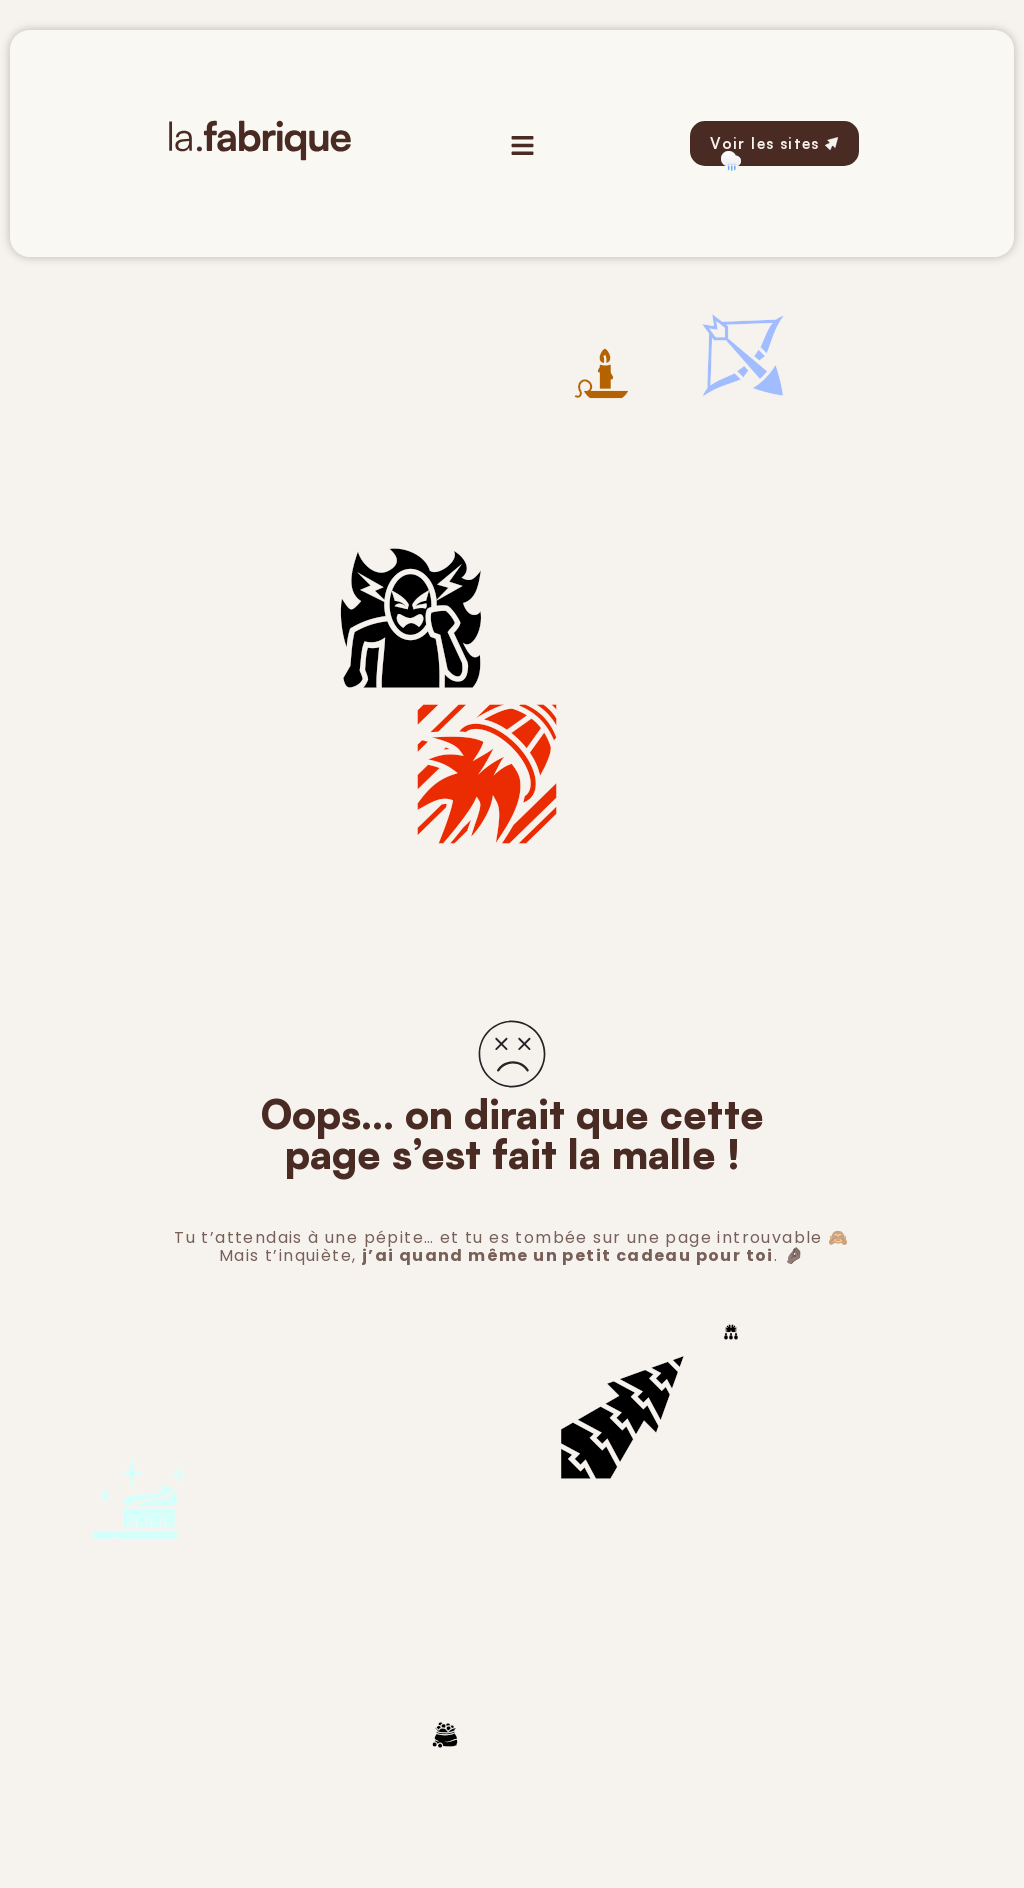  What do you see at coordinates (742, 355) in the screenshot?
I see `equip ranged weapon` at bounding box center [742, 355].